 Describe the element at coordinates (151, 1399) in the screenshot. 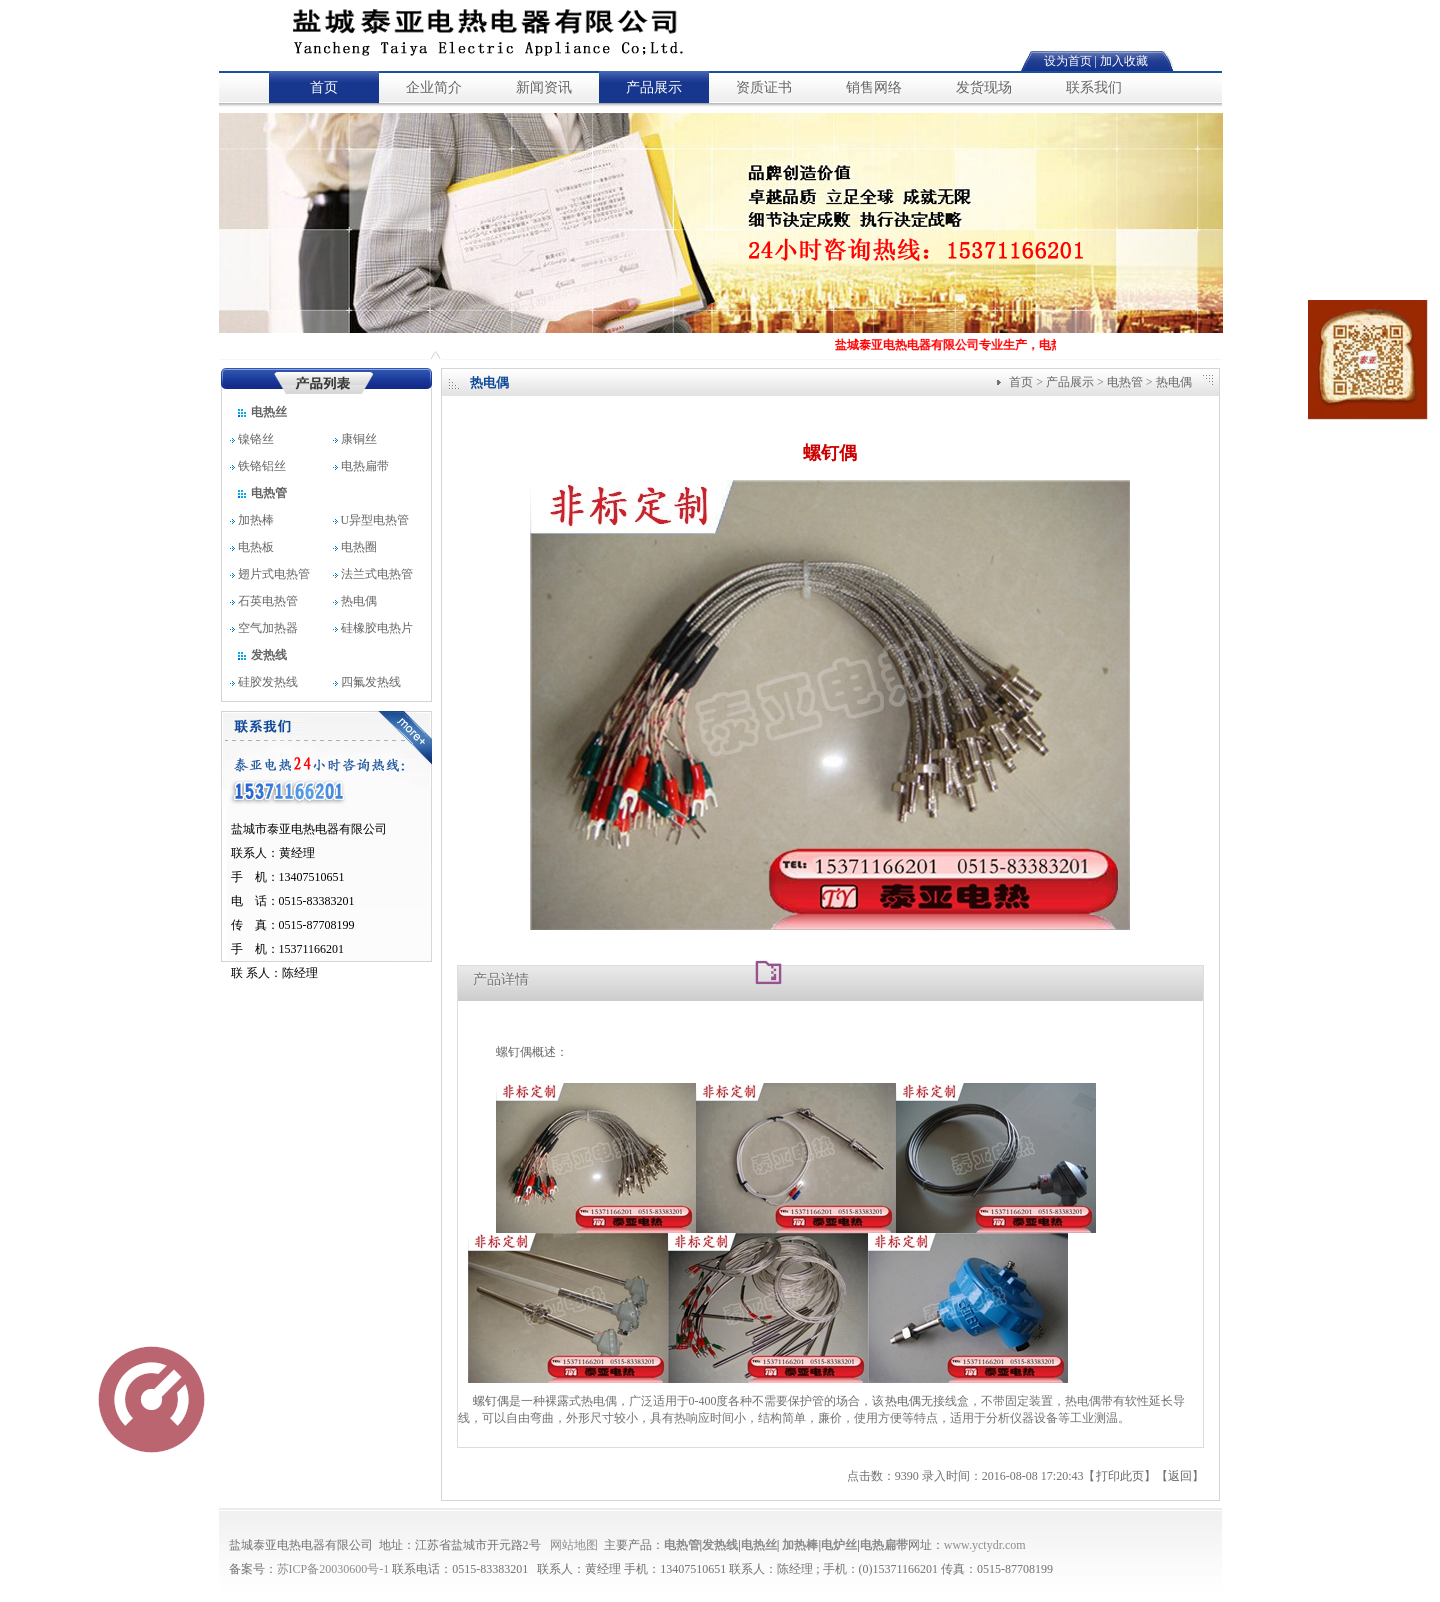

I see `open the dashboard` at that location.